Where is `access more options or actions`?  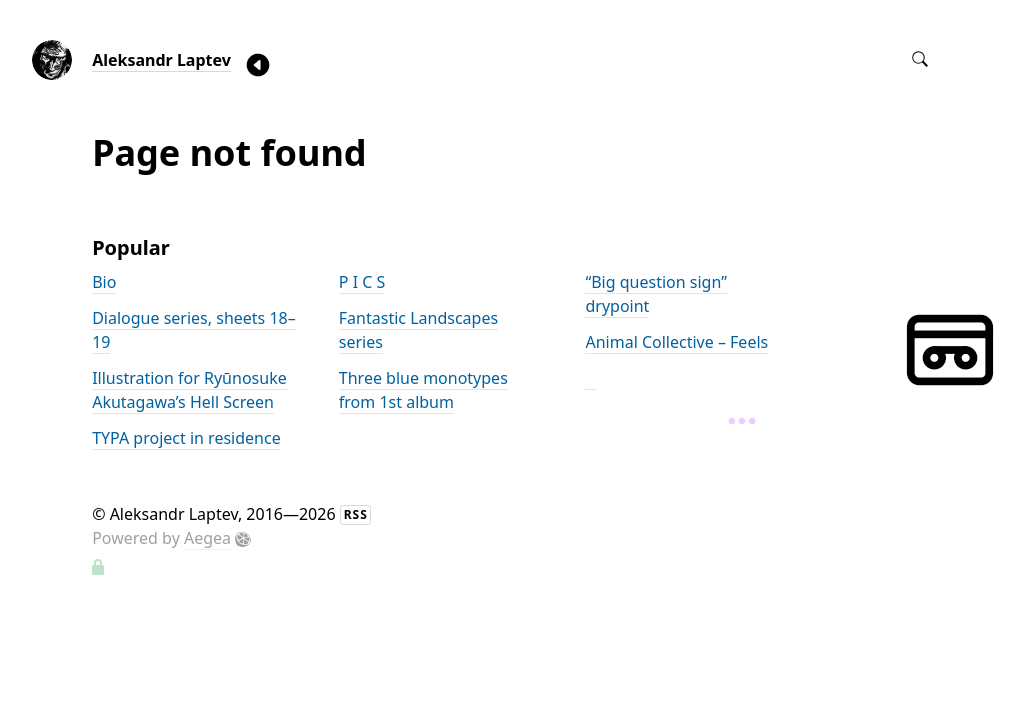 access more options or actions is located at coordinates (742, 421).